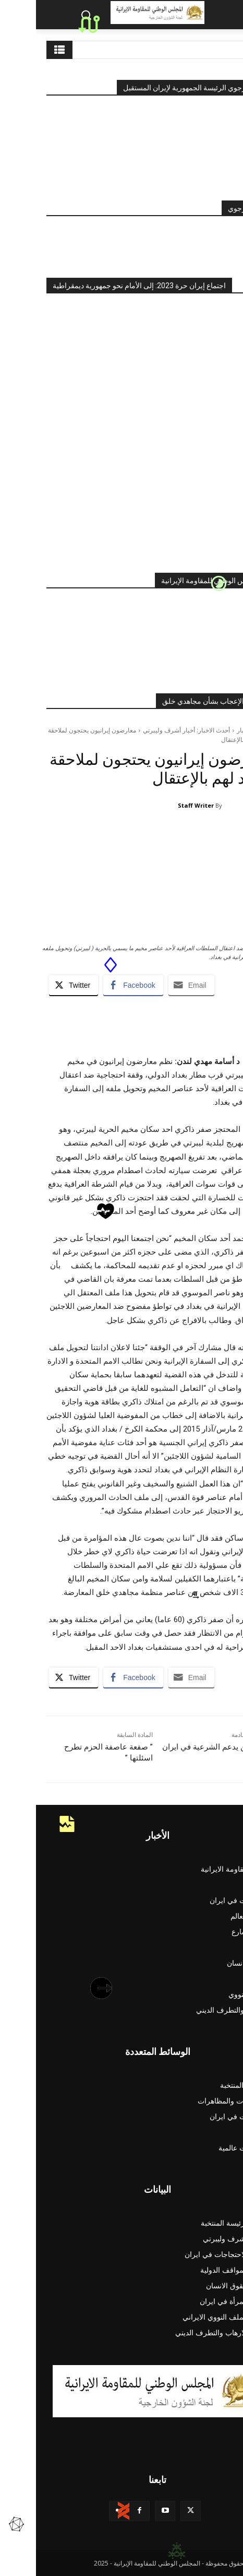 The height and width of the screenshot is (2576, 243). I want to click on helix brand logo, so click(124, 2511).